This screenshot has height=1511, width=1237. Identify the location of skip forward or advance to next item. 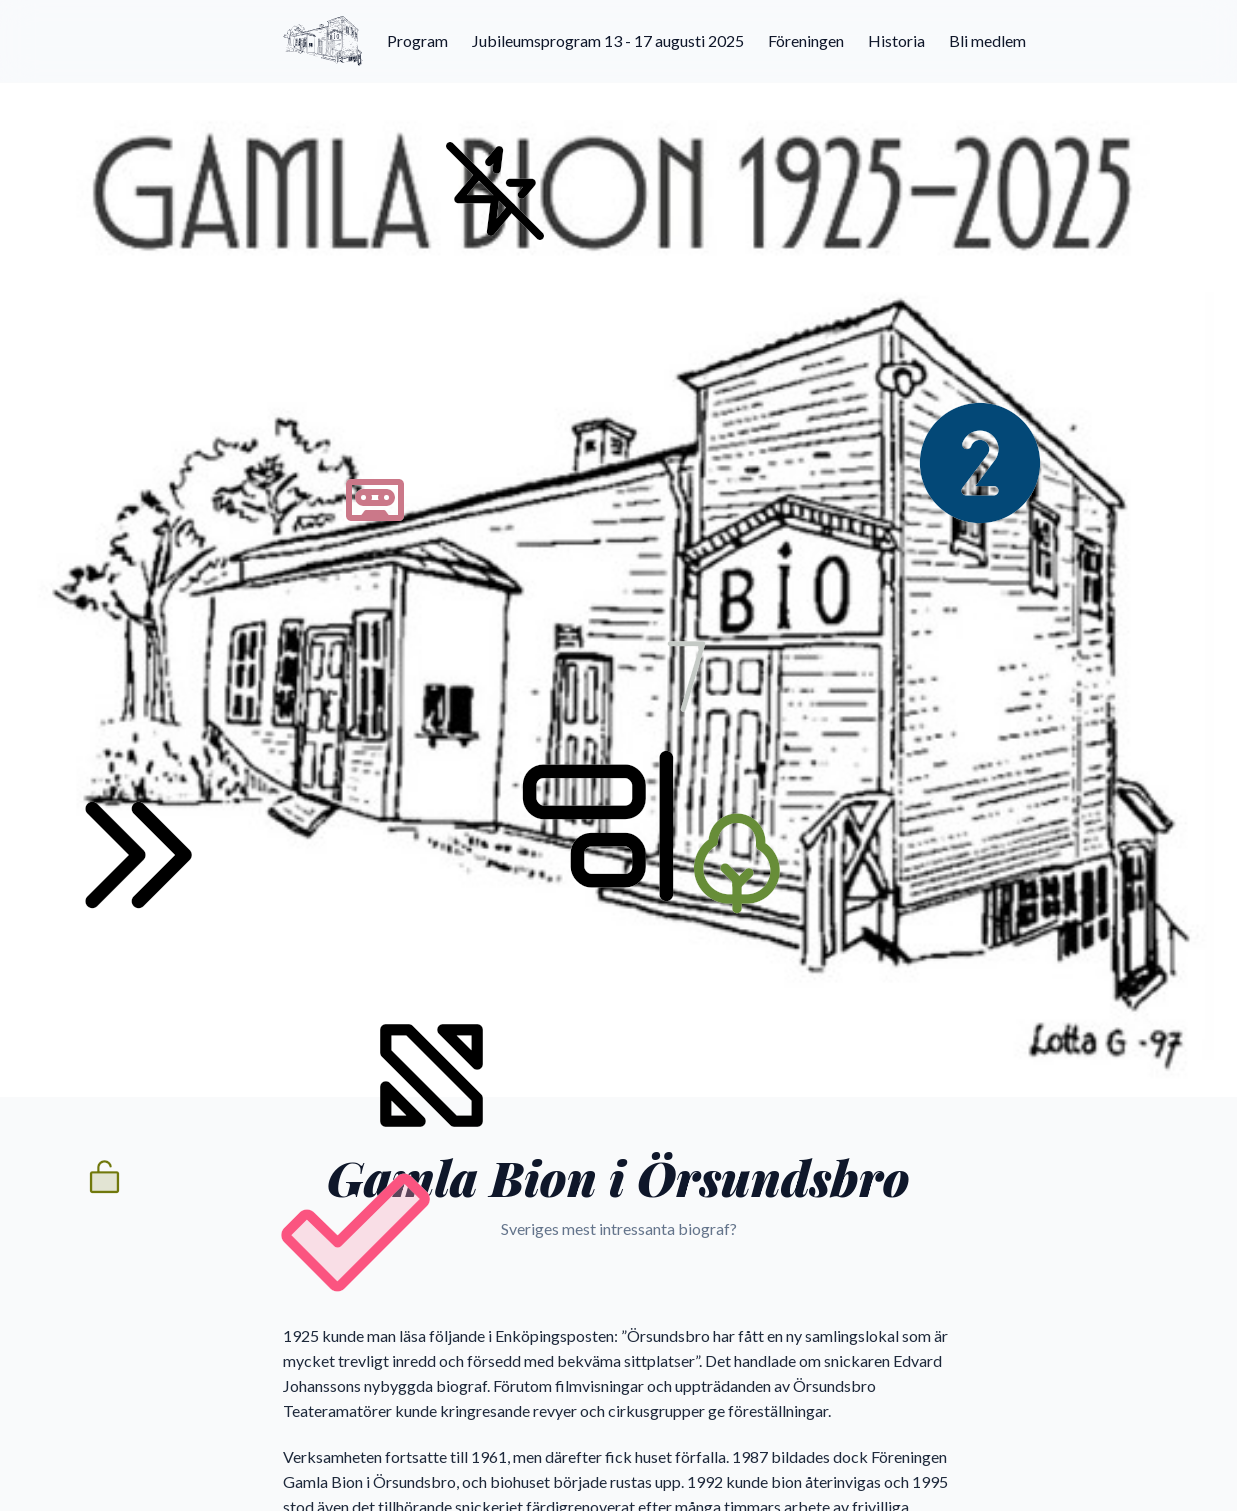
(134, 855).